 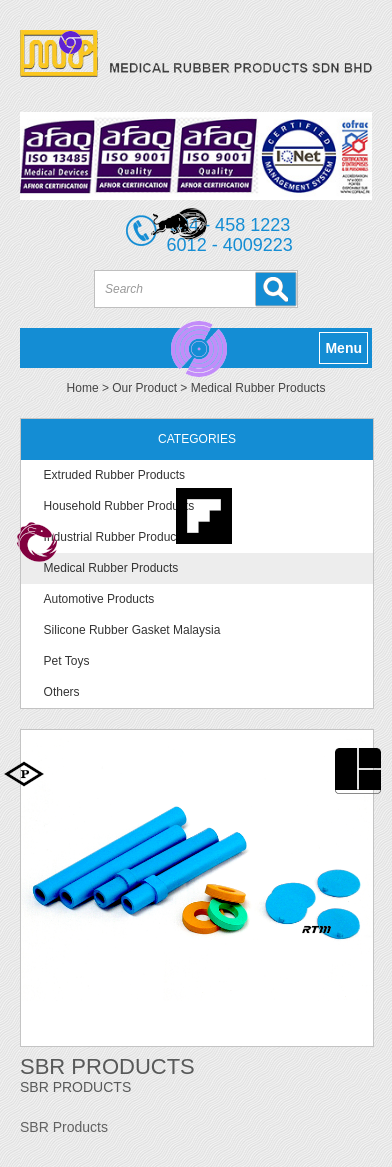 I want to click on Red Bull brand logo, so click(x=179, y=224).